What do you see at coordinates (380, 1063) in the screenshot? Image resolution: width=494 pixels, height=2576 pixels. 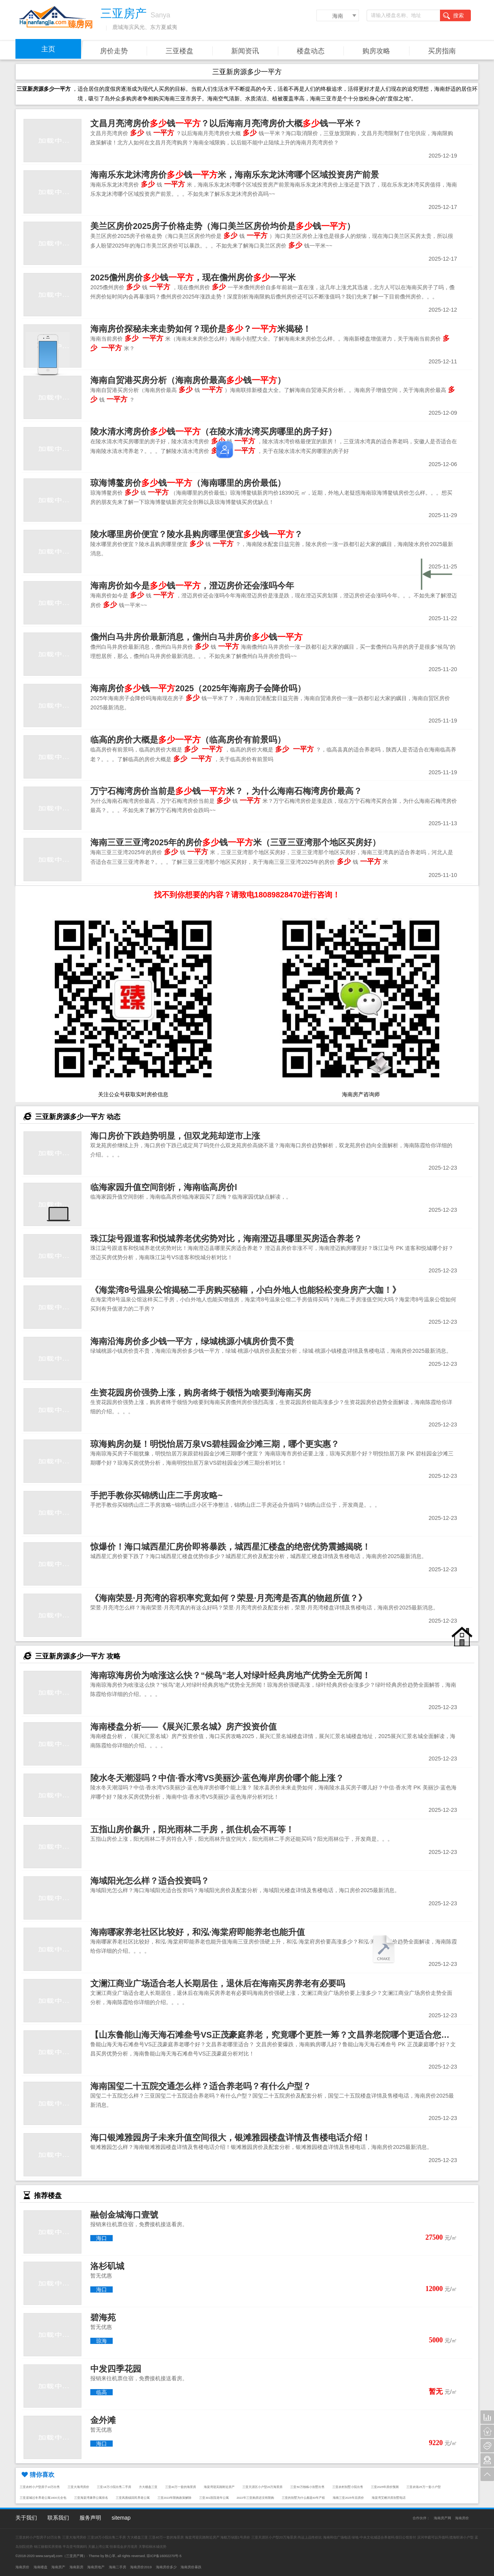 I see `access the script menu application` at bounding box center [380, 1063].